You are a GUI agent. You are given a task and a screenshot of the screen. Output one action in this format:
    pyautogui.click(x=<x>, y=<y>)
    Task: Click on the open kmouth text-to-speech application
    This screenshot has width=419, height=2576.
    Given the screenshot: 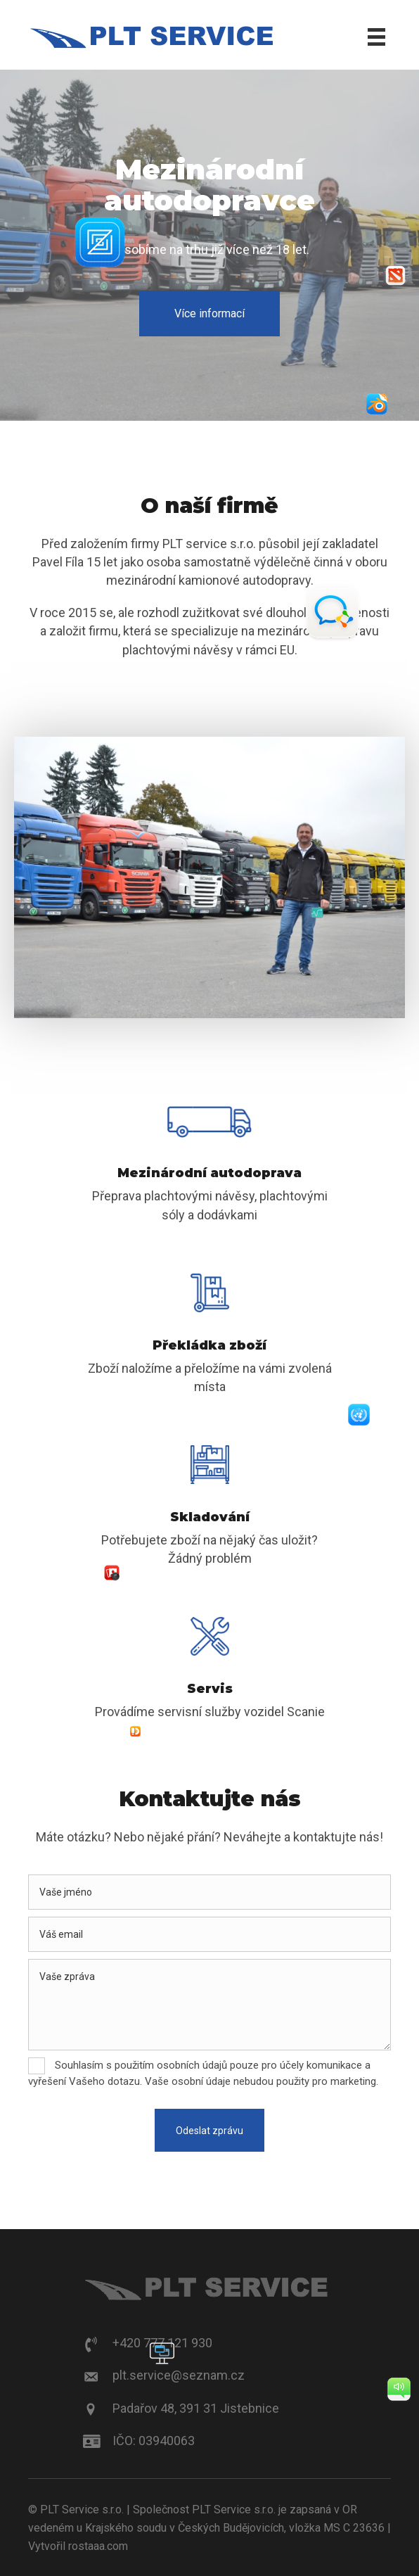 What is the action you would take?
    pyautogui.click(x=399, y=2389)
    